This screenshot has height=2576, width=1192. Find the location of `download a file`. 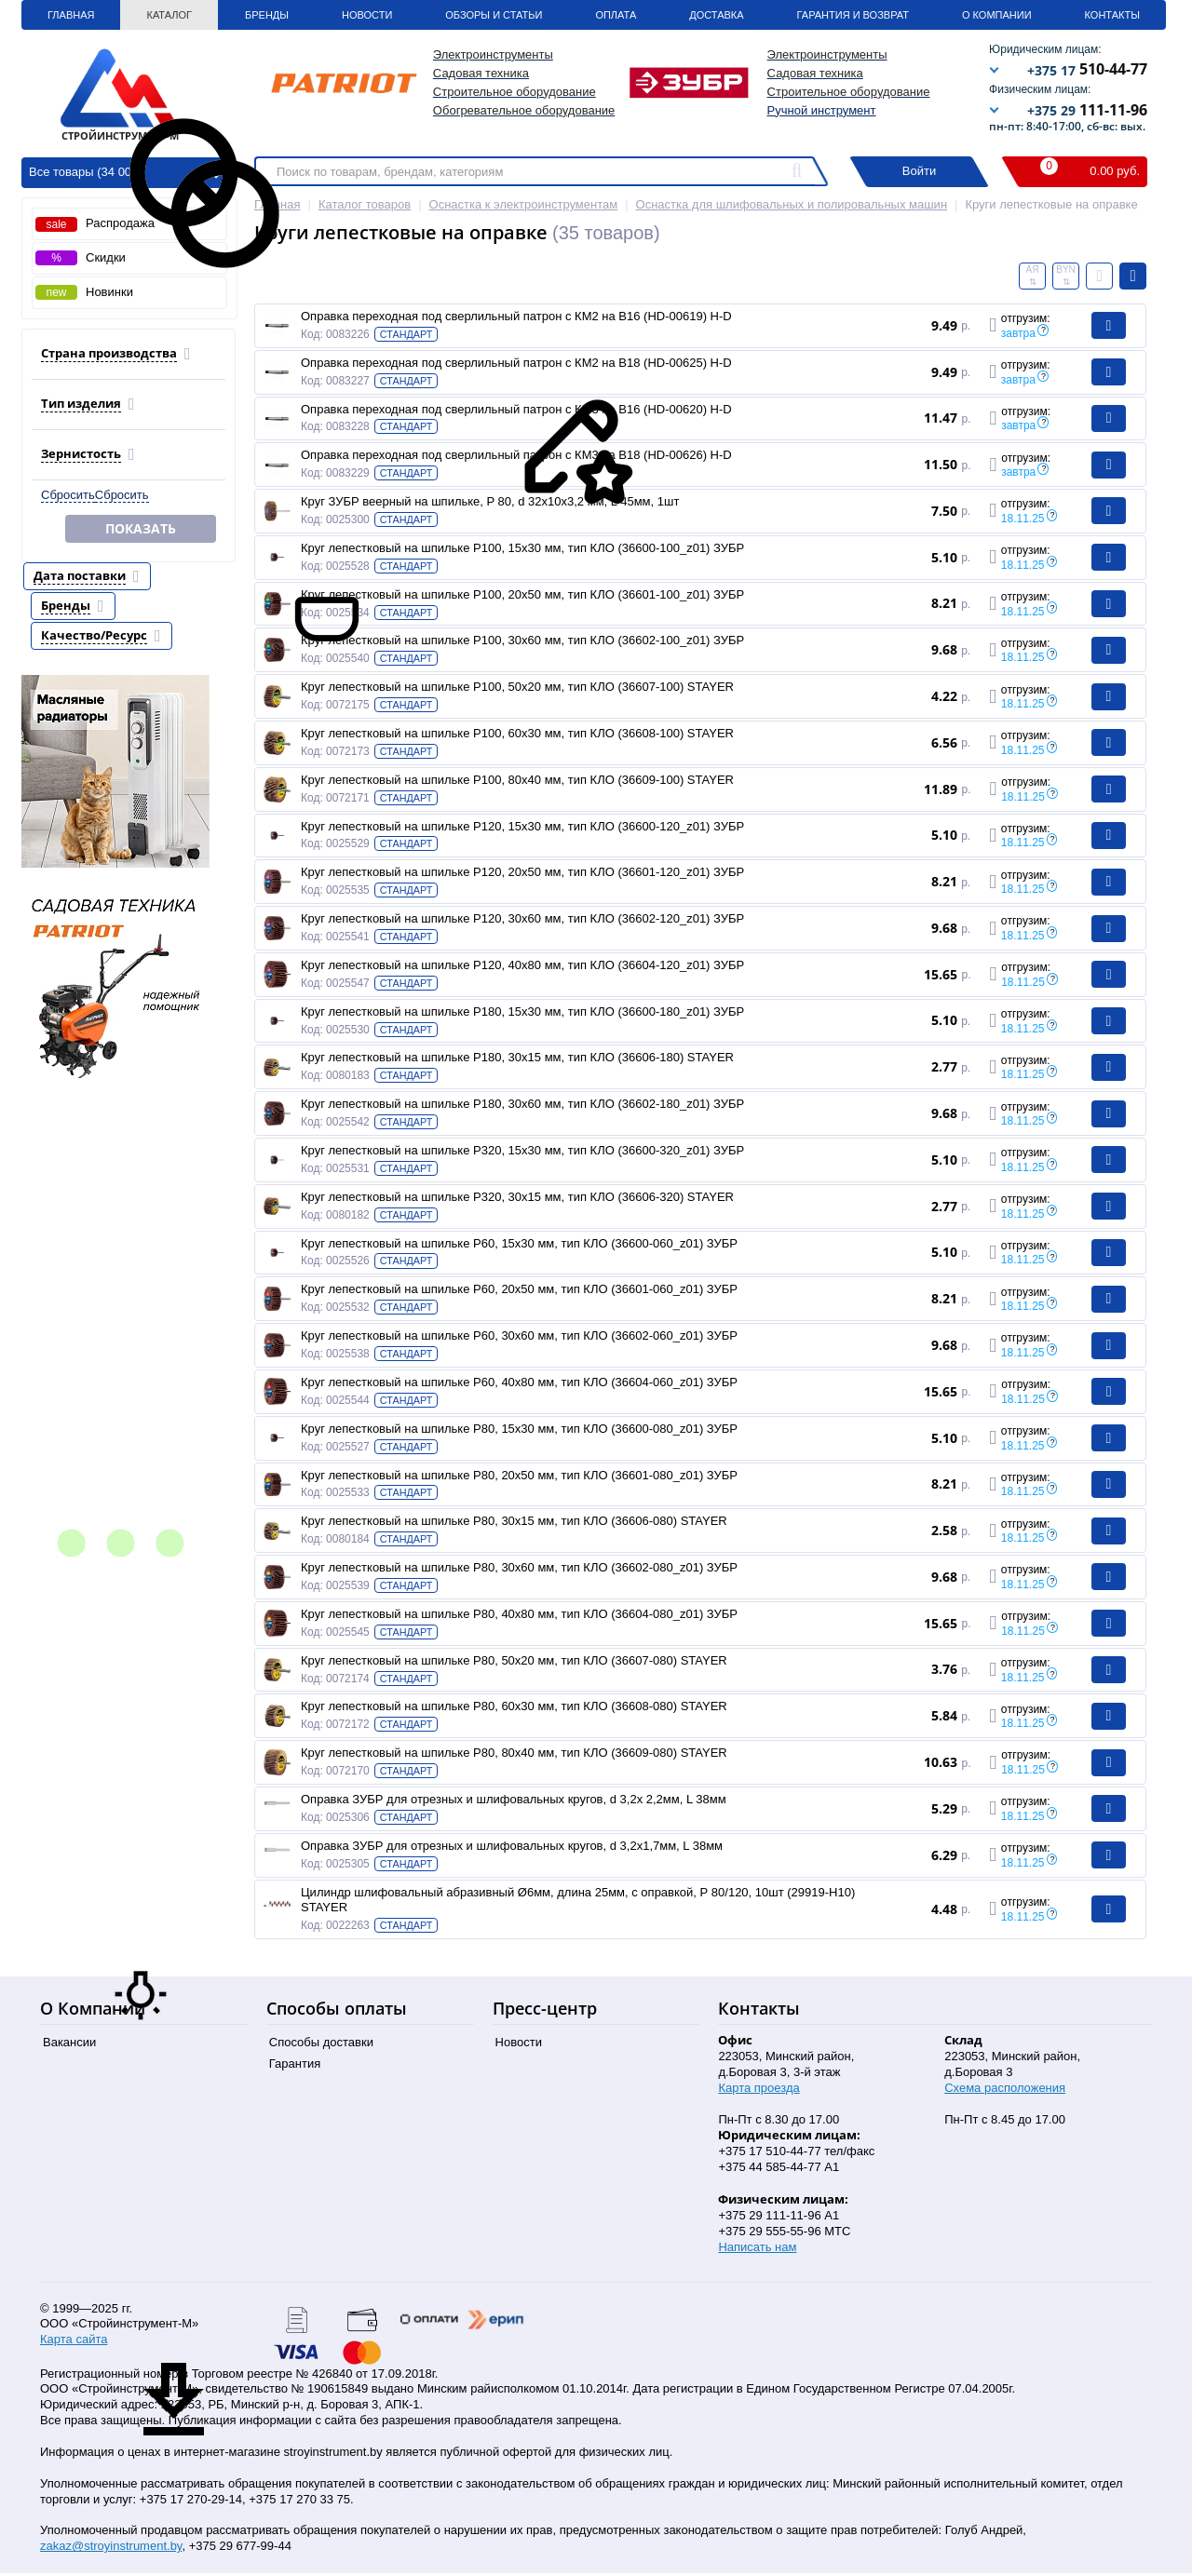

download a file is located at coordinates (173, 2401).